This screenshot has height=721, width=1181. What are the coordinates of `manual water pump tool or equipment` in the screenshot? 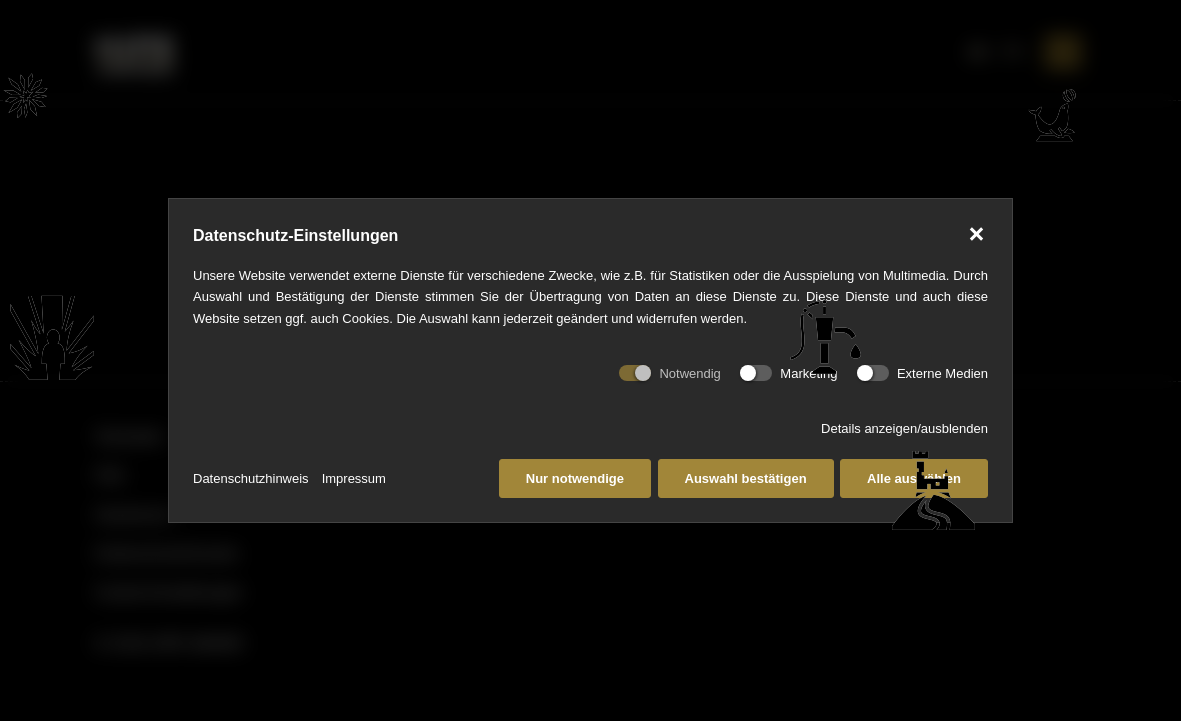 It's located at (824, 336).